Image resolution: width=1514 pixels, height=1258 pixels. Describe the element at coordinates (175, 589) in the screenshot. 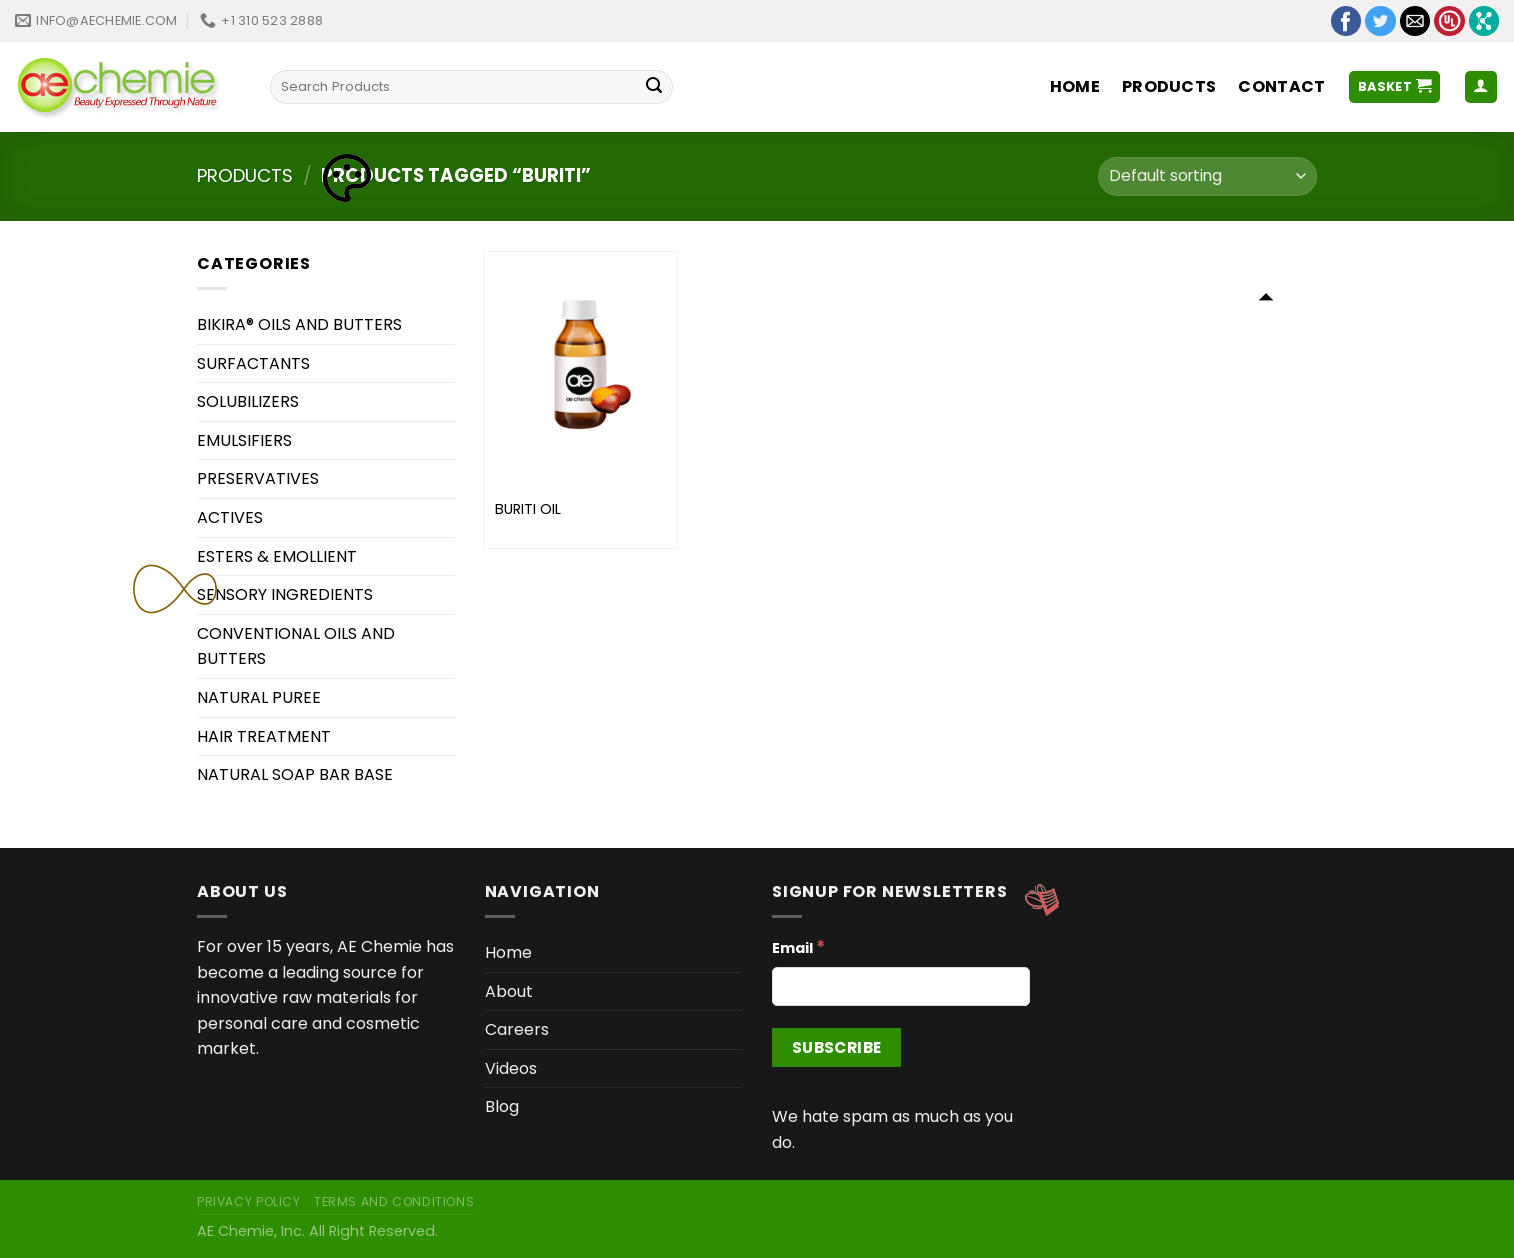

I see `virgin media brand logo` at that location.